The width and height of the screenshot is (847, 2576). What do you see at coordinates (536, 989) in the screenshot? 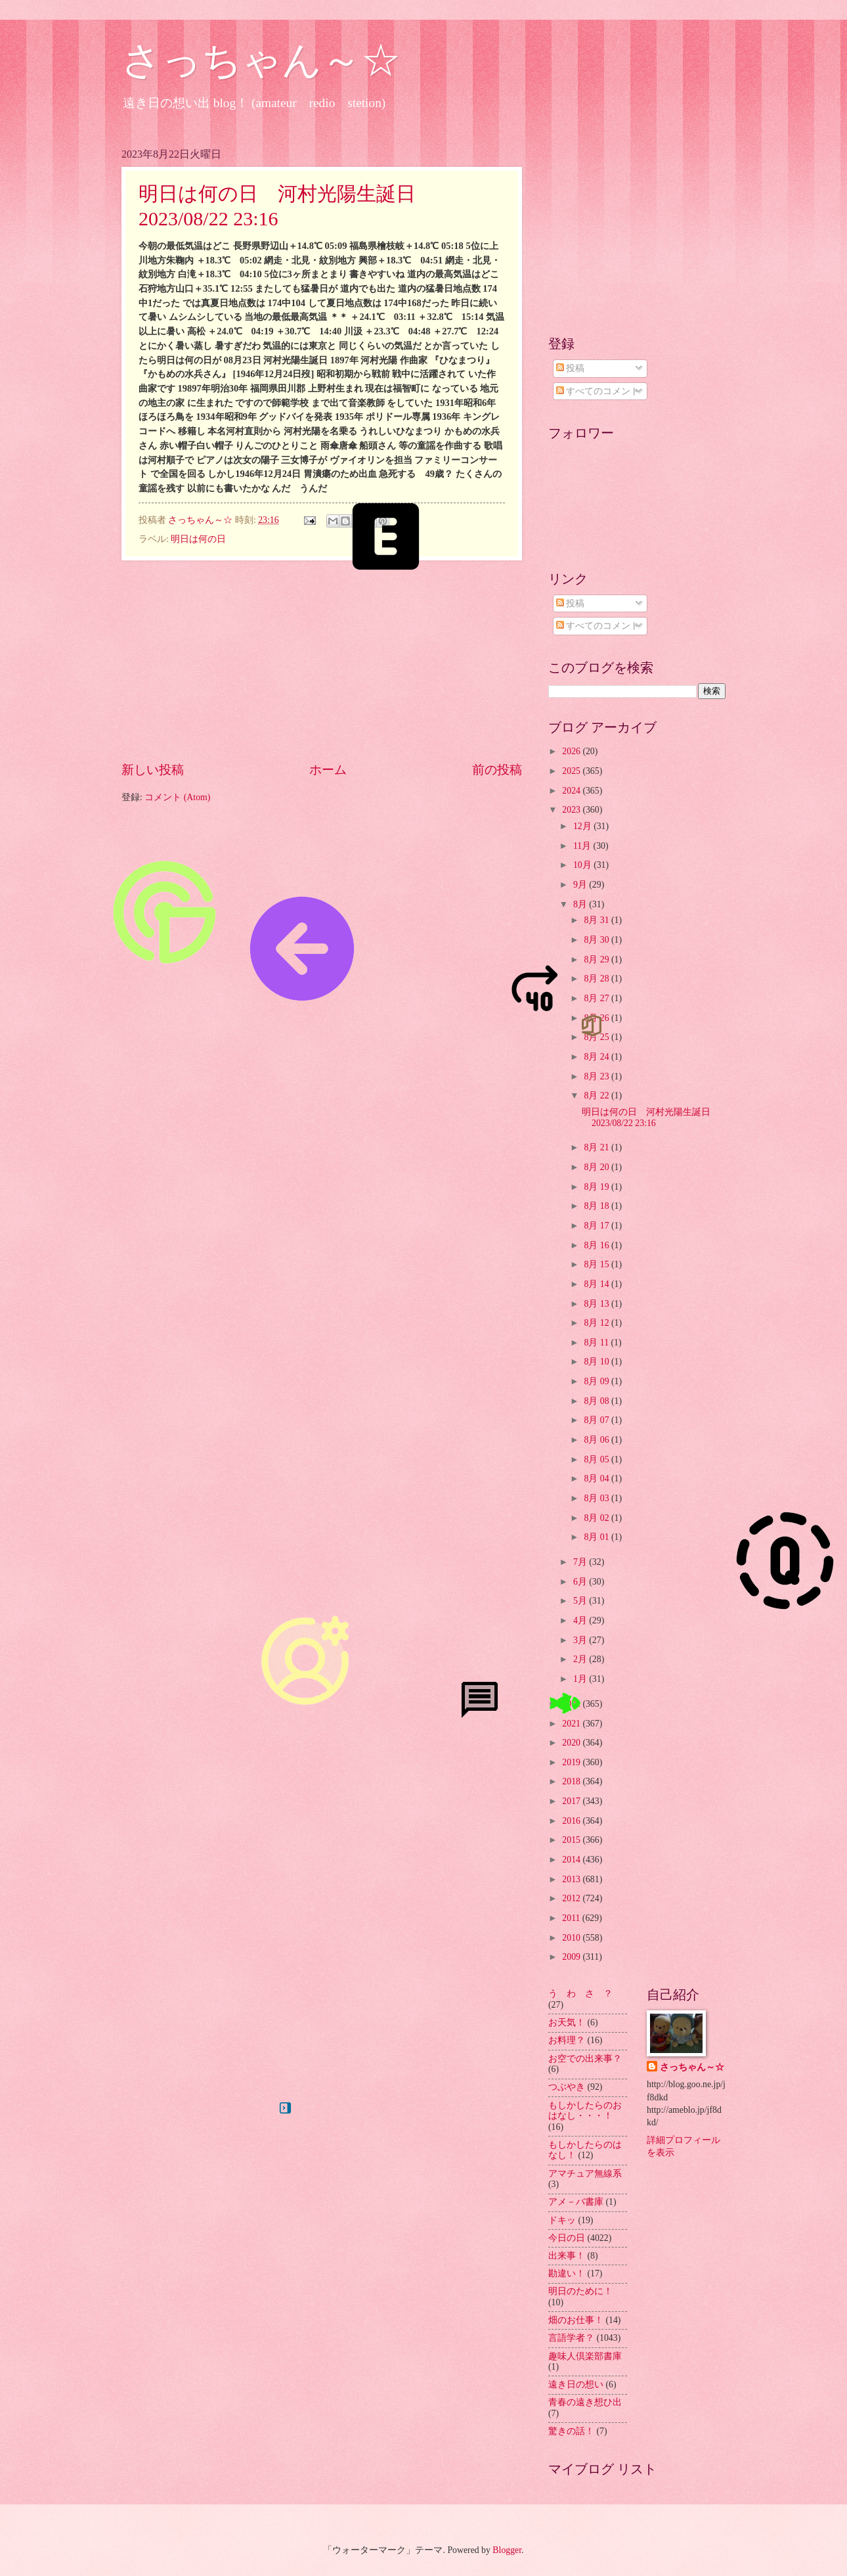
I see `skip forward 40 seconds` at bounding box center [536, 989].